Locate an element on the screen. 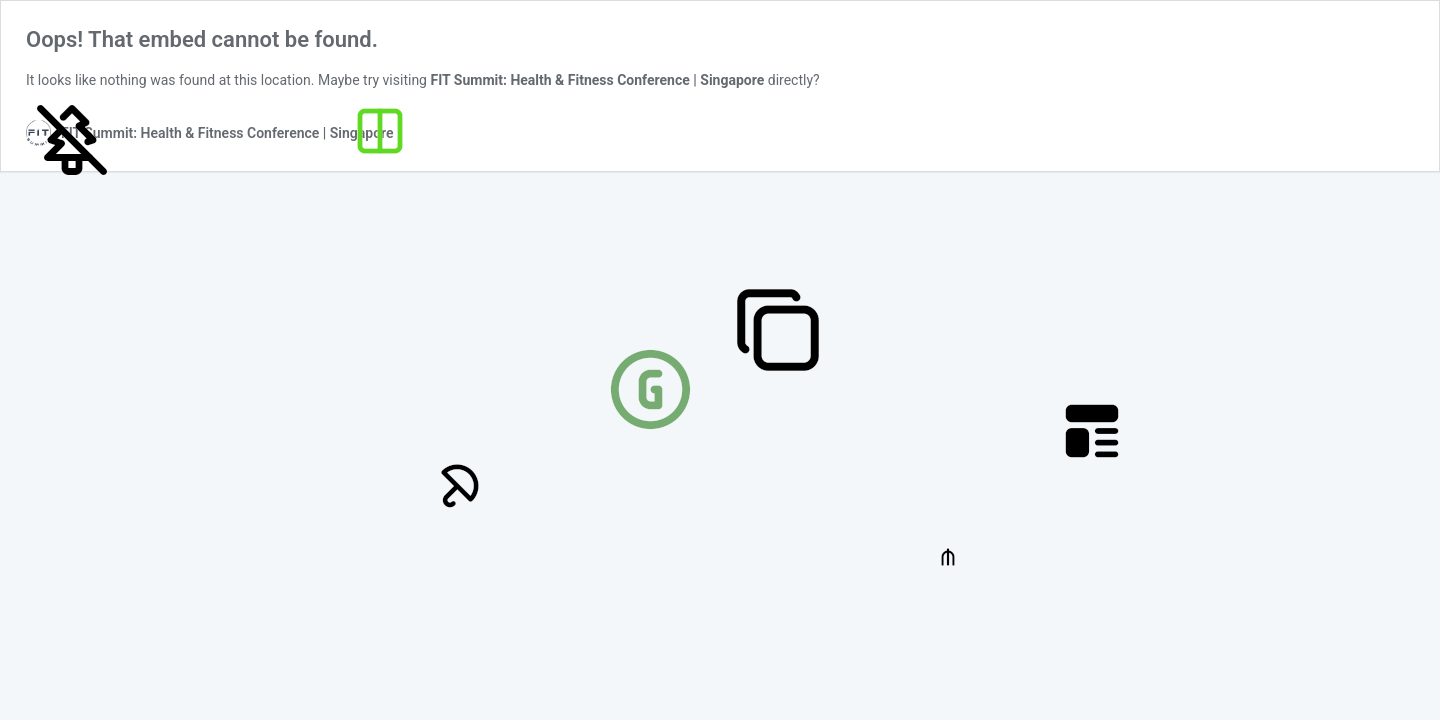 This screenshot has width=1440, height=720. google account or google-related feature is located at coordinates (650, 389).